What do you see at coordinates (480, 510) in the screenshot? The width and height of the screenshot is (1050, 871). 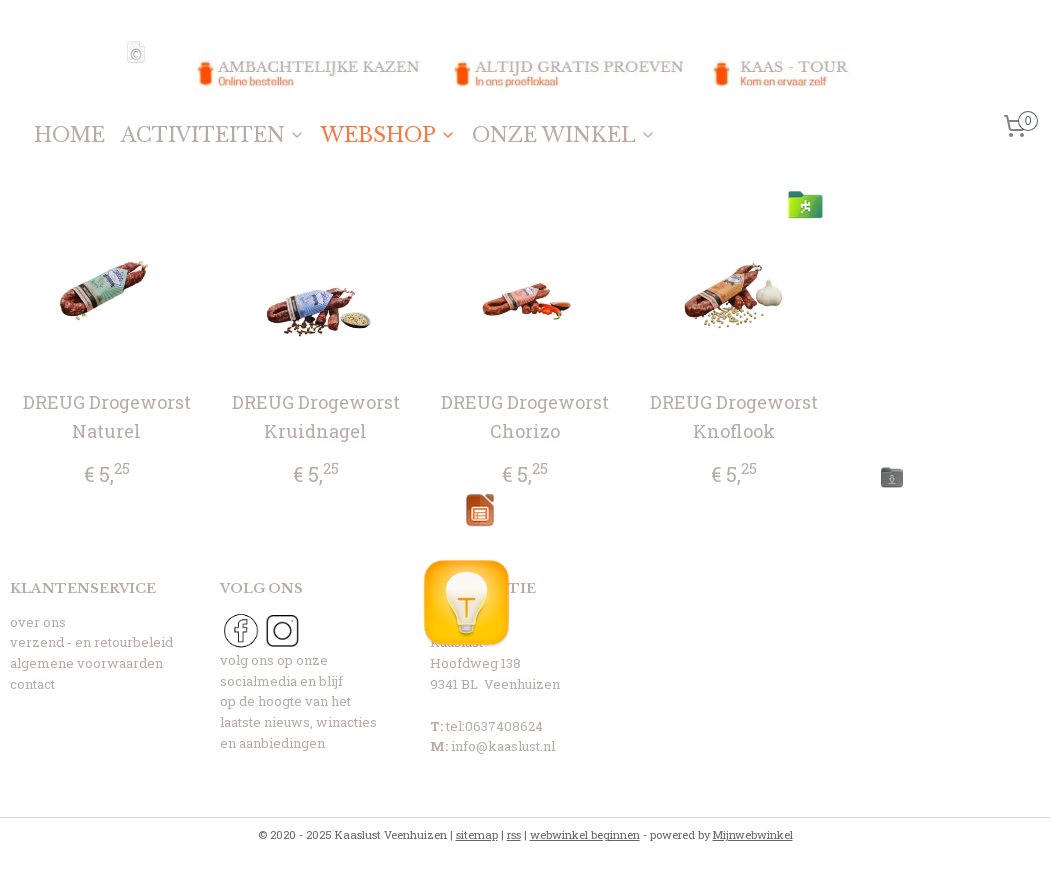 I see `open libreoffice impress presentation software` at bounding box center [480, 510].